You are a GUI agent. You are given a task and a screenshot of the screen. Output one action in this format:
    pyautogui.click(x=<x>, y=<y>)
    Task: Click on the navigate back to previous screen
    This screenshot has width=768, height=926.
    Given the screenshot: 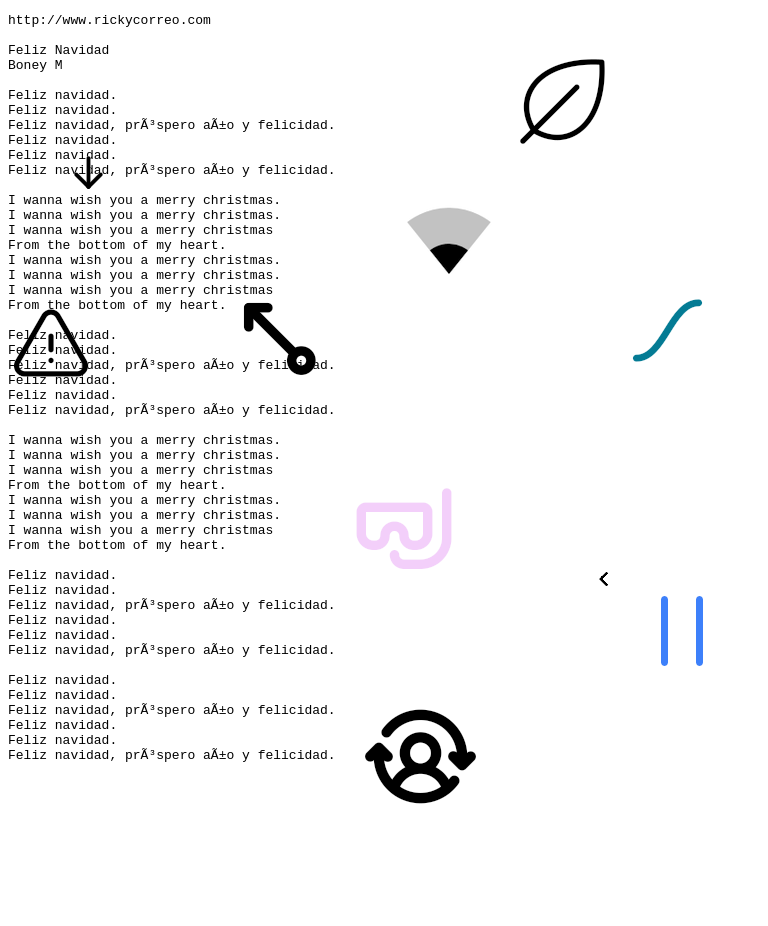 What is the action you would take?
    pyautogui.click(x=277, y=336)
    